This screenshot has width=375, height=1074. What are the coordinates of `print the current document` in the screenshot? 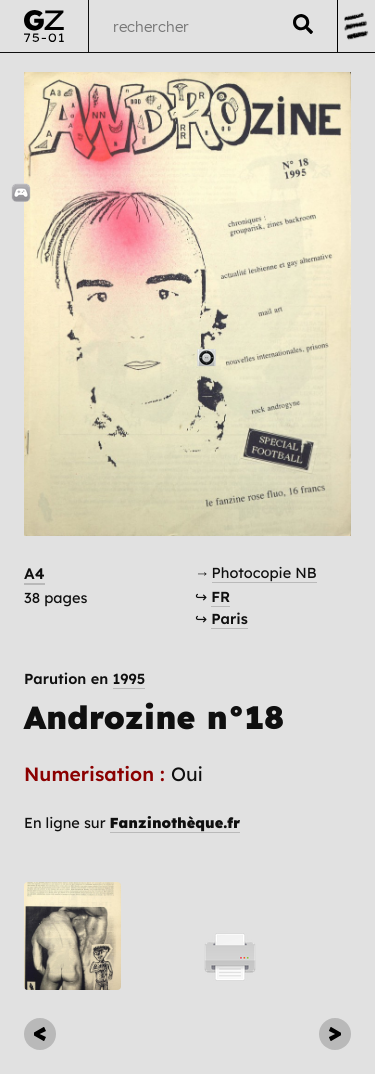 It's located at (230, 957).